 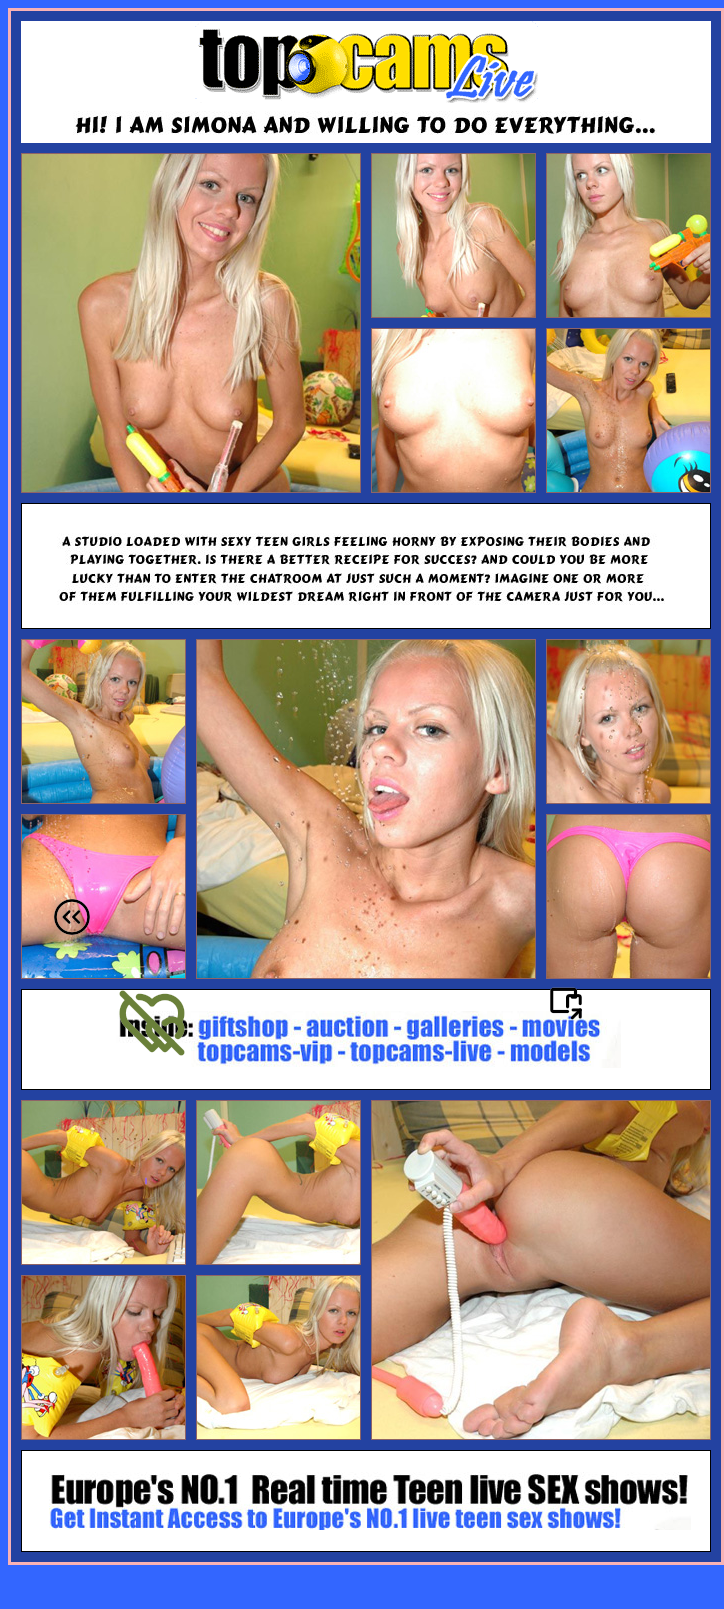 I want to click on disable or turn off favorites, so click(x=152, y=1023).